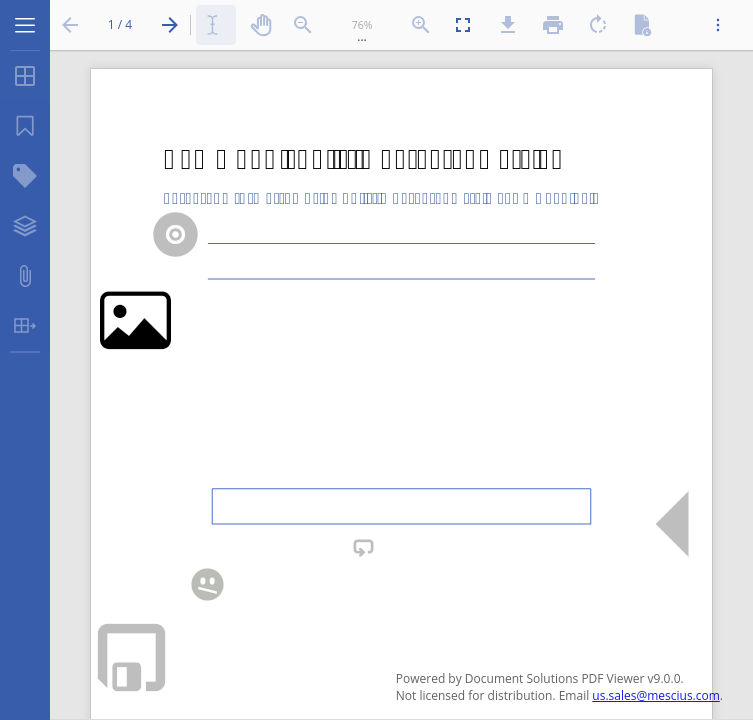 The width and height of the screenshot is (753, 720). What do you see at coordinates (363, 546) in the screenshot?
I see `enable playlist repeat mode` at bounding box center [363, 546].